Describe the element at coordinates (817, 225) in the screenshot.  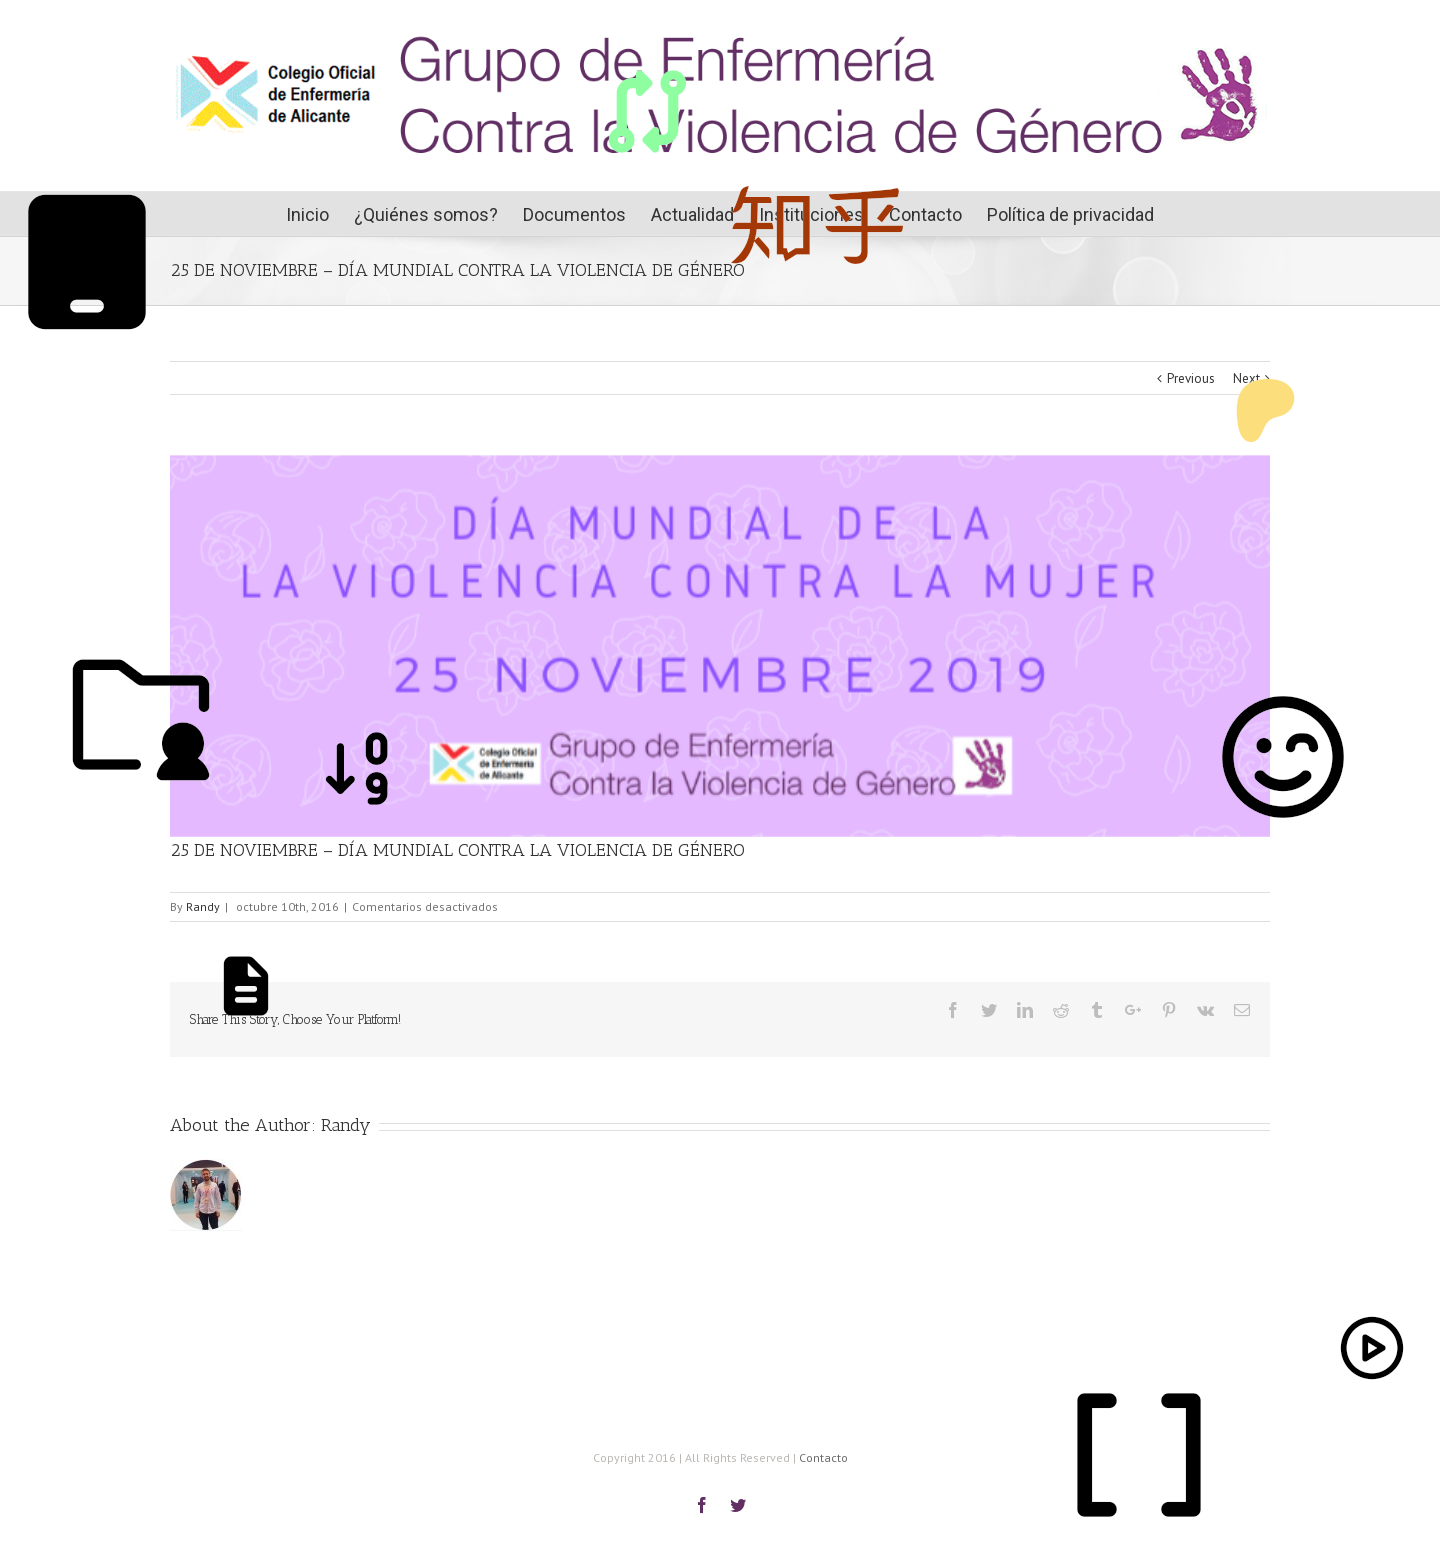
I see `open zhihu app or website` at that location.